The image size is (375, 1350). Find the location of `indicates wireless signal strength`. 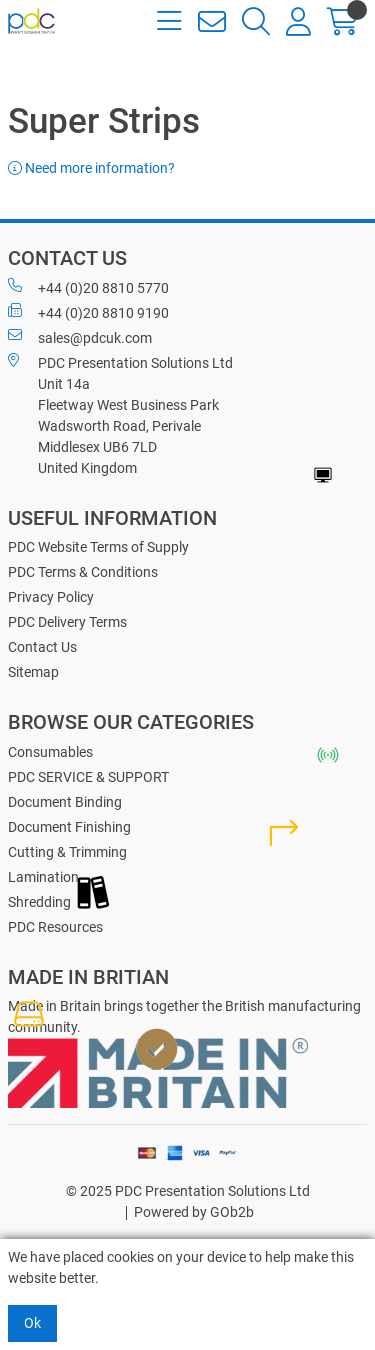

indicates wireless signal strength is located at coordinates (328, 755).